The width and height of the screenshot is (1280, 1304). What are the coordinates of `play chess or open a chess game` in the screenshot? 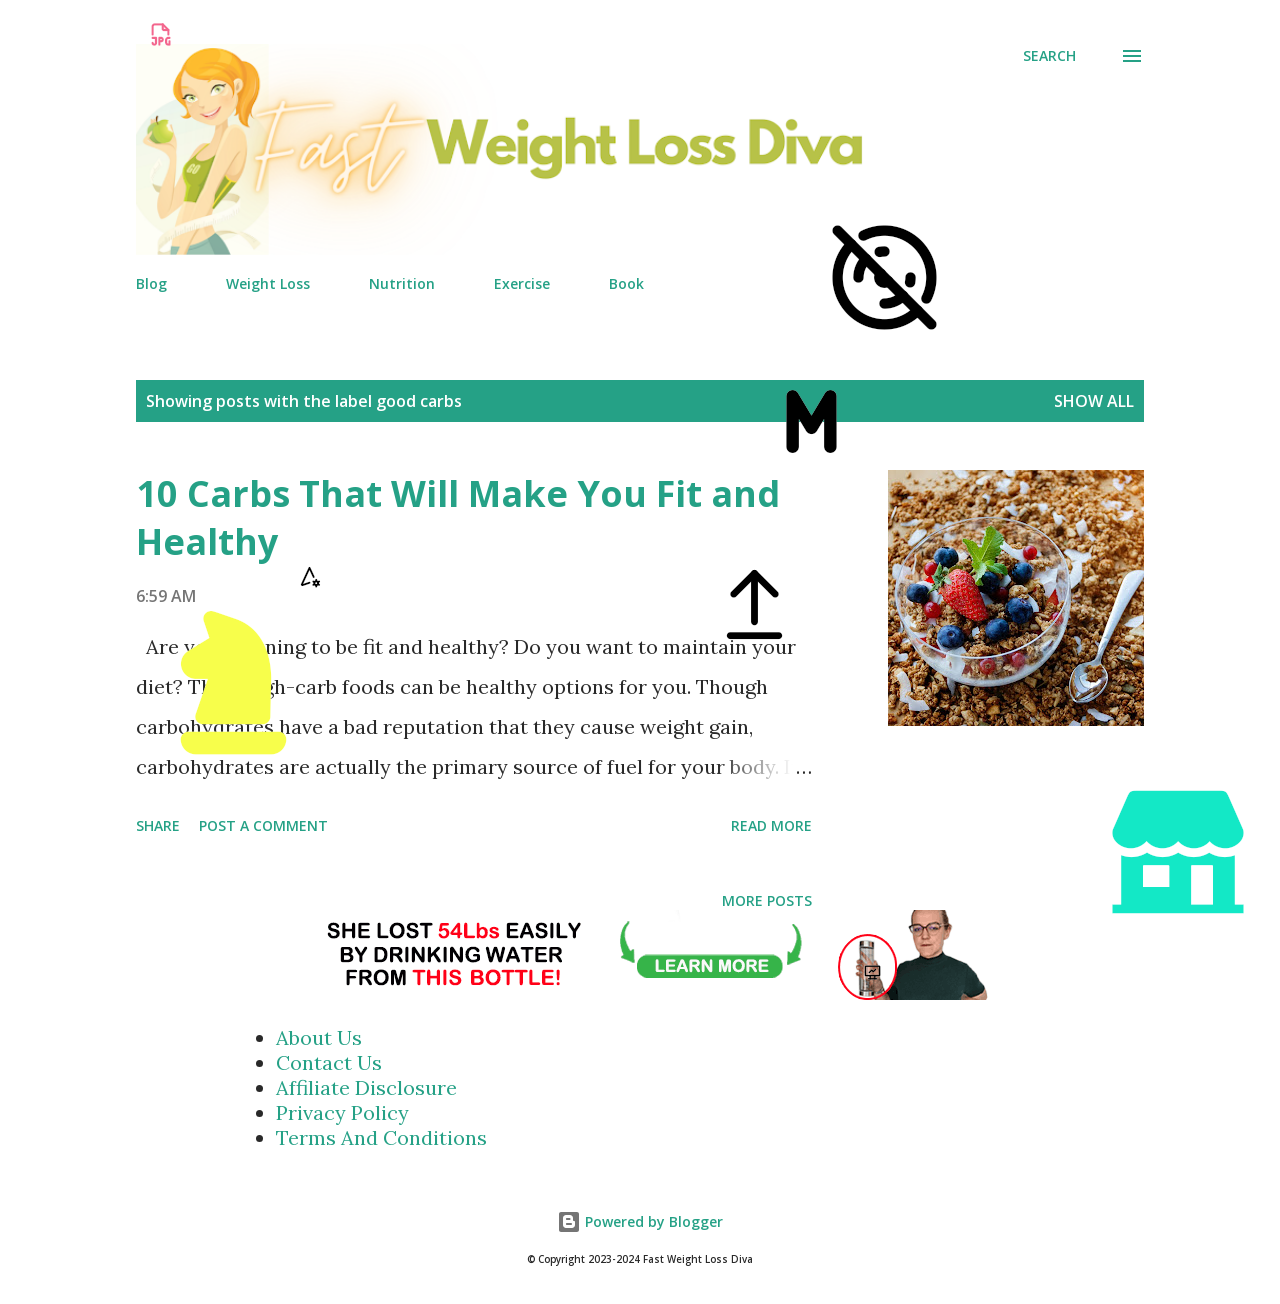 It's located at (233, 686).